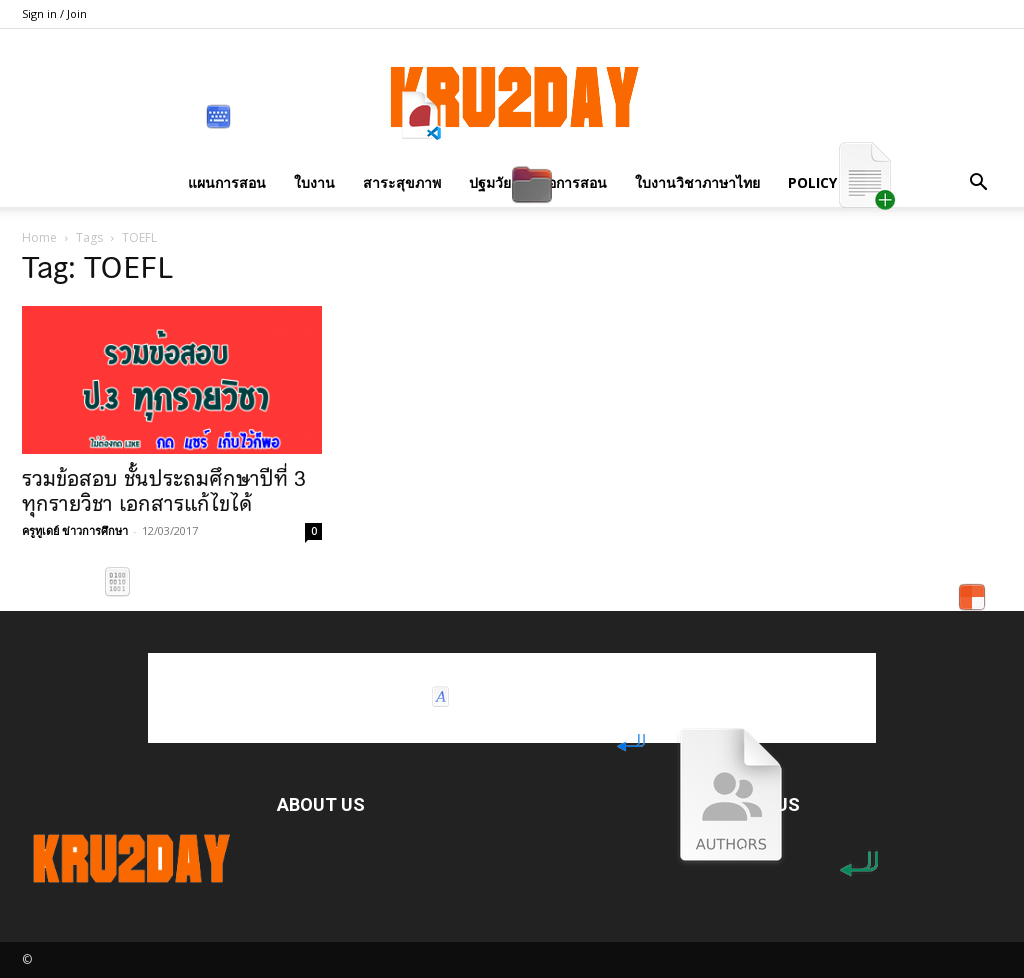 This screenshot has width=1024, height=978. I want to click on access keyboard and input method settings, so click(218, 116).